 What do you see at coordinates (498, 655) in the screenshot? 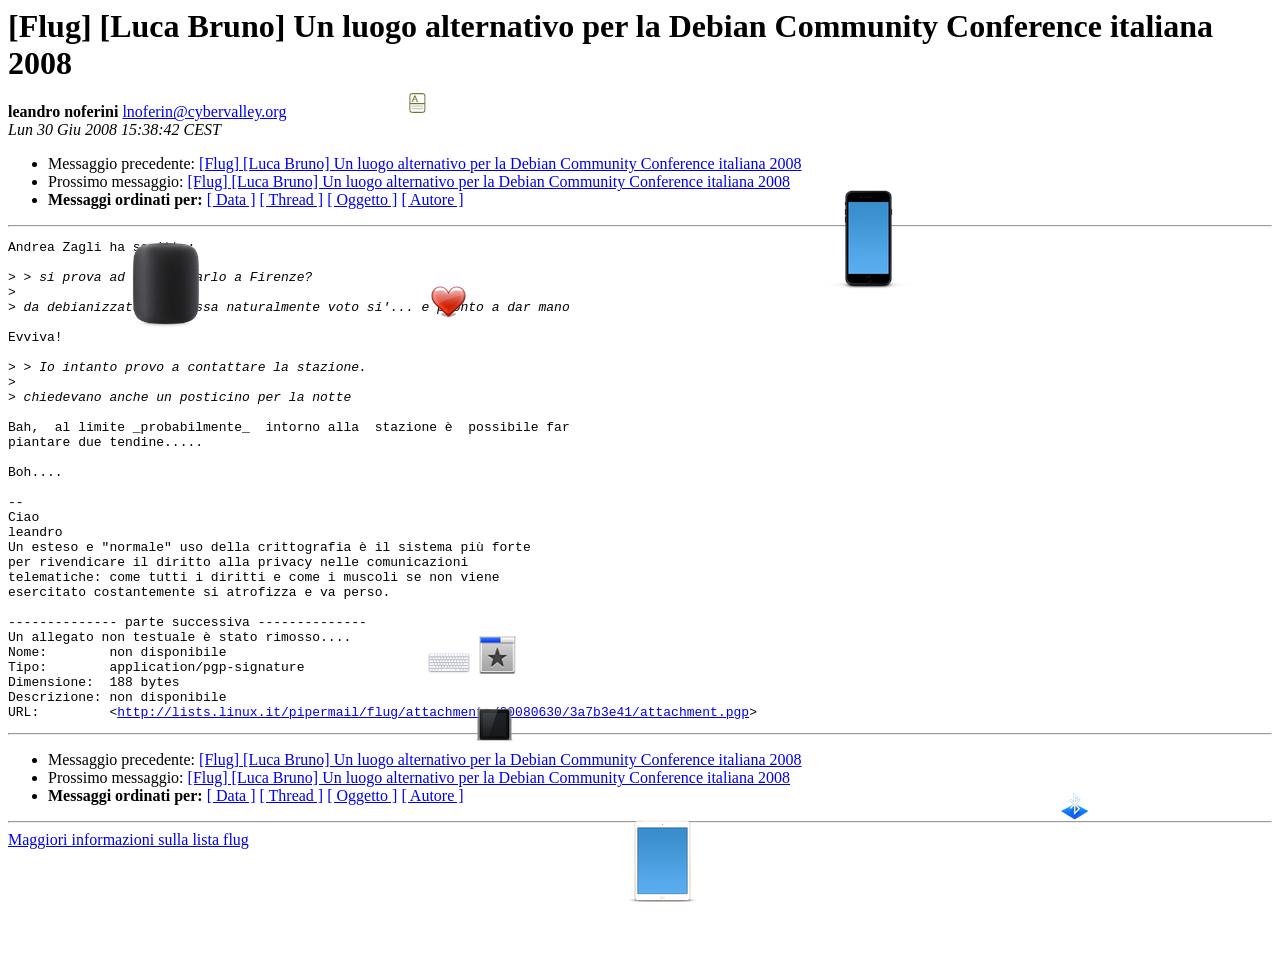
I see `access favorited items in your media library` at bounding box center [498, 655].